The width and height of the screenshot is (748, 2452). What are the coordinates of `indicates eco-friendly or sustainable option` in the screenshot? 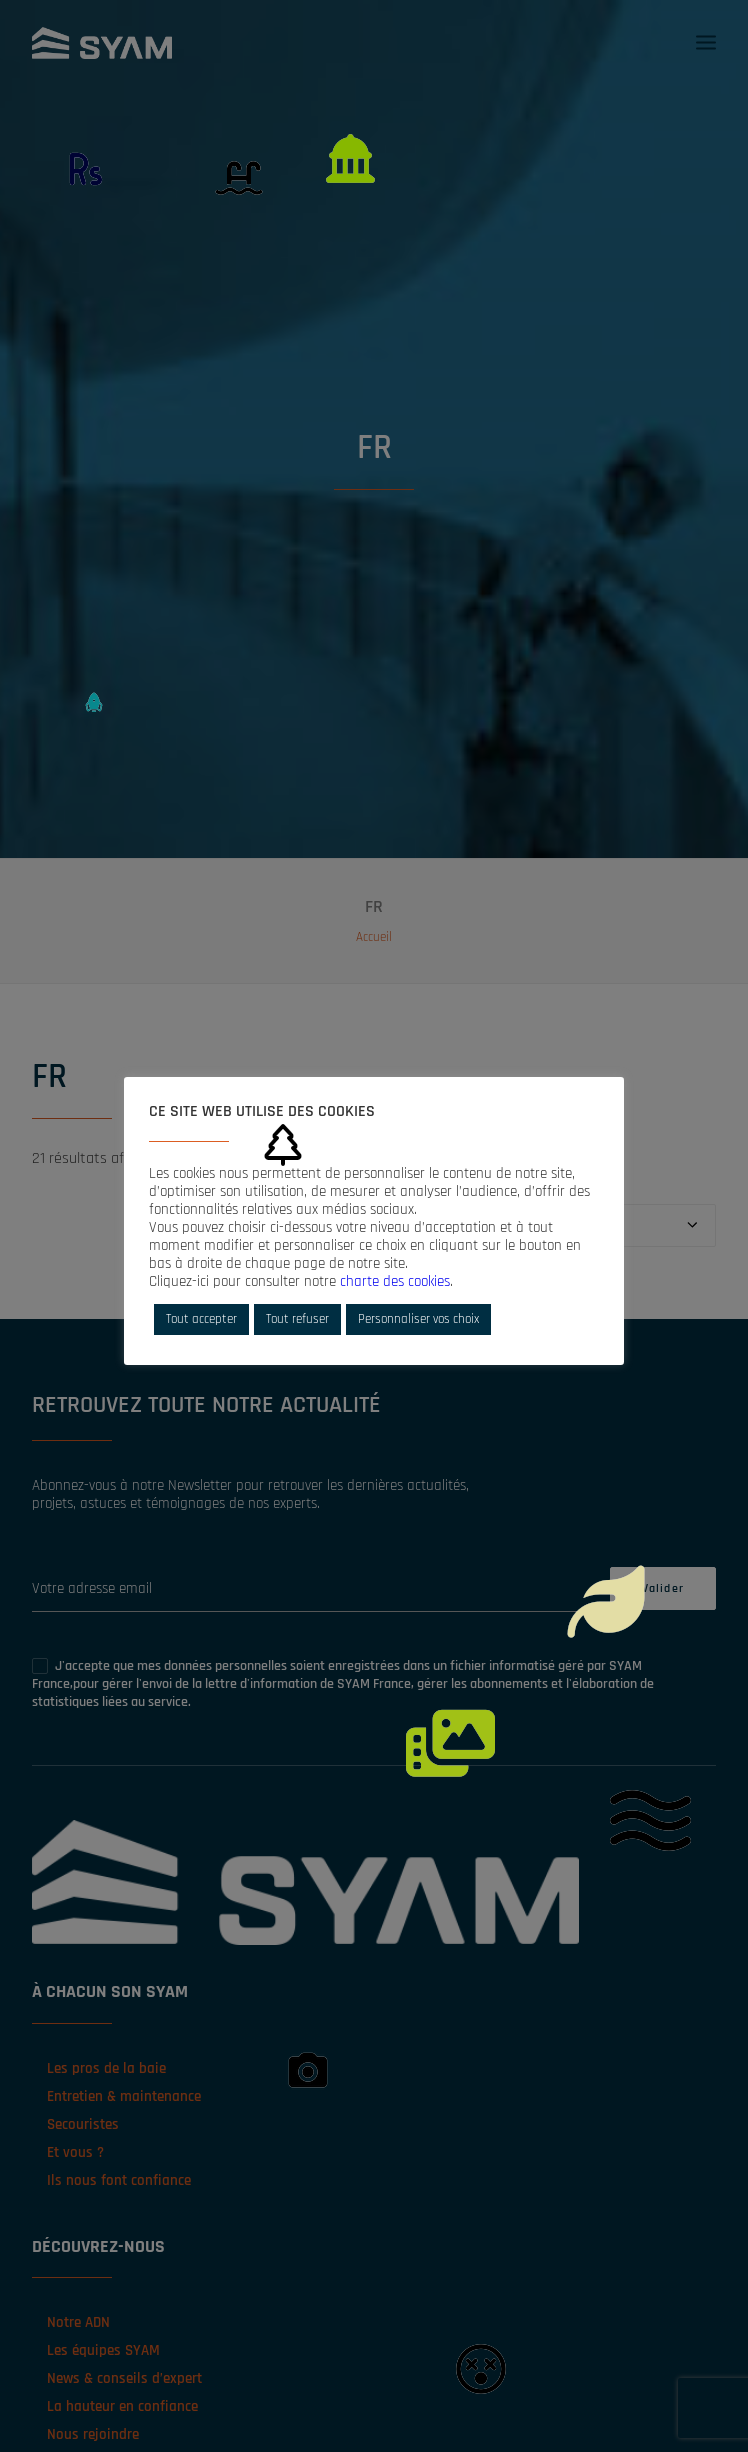 It's located at (606, 1604).